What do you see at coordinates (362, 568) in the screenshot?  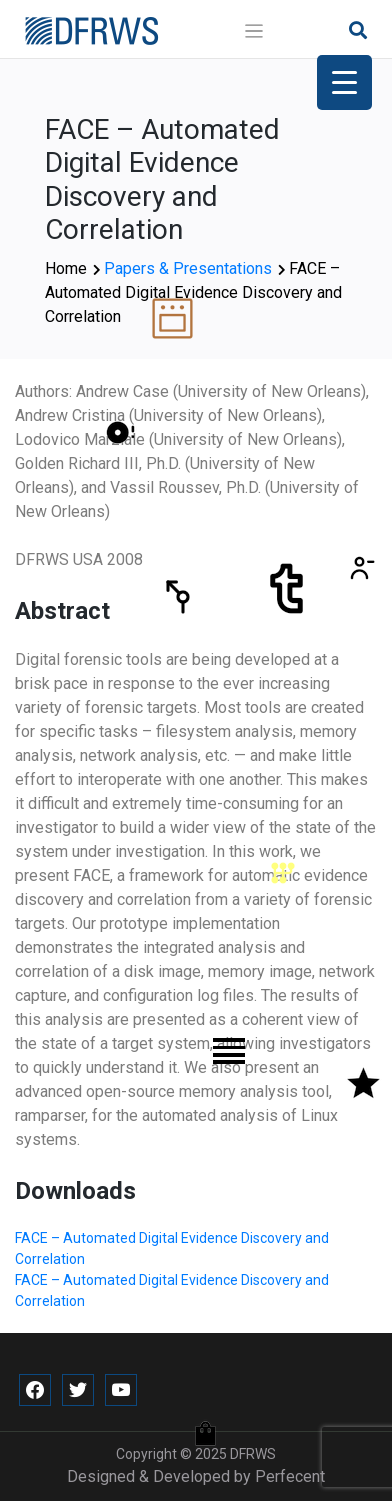 I see `remove a contact or friend` at bounding box center [362, 568].